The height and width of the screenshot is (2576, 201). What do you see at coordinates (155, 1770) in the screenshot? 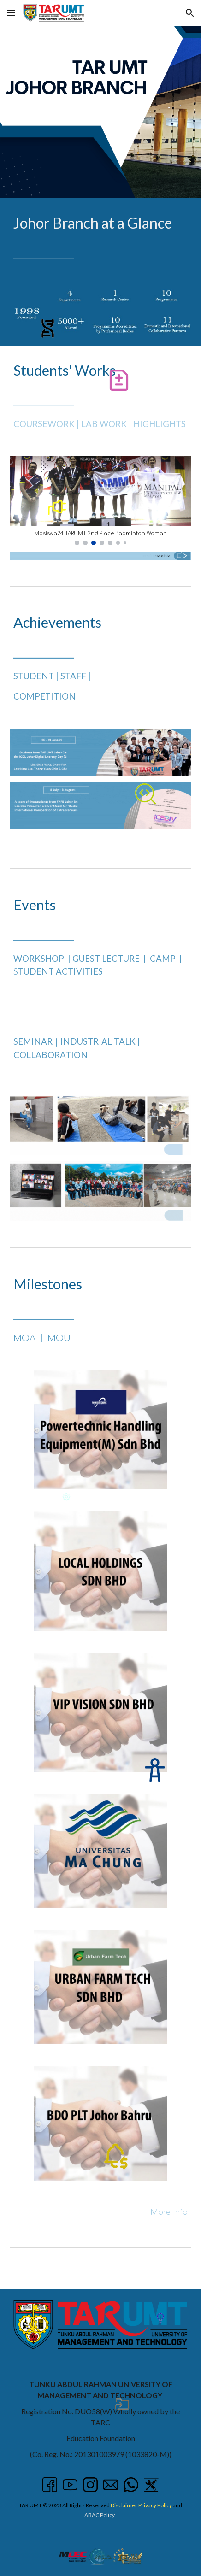
I see `access accessibility settings` at bounding box center [155, 1770].